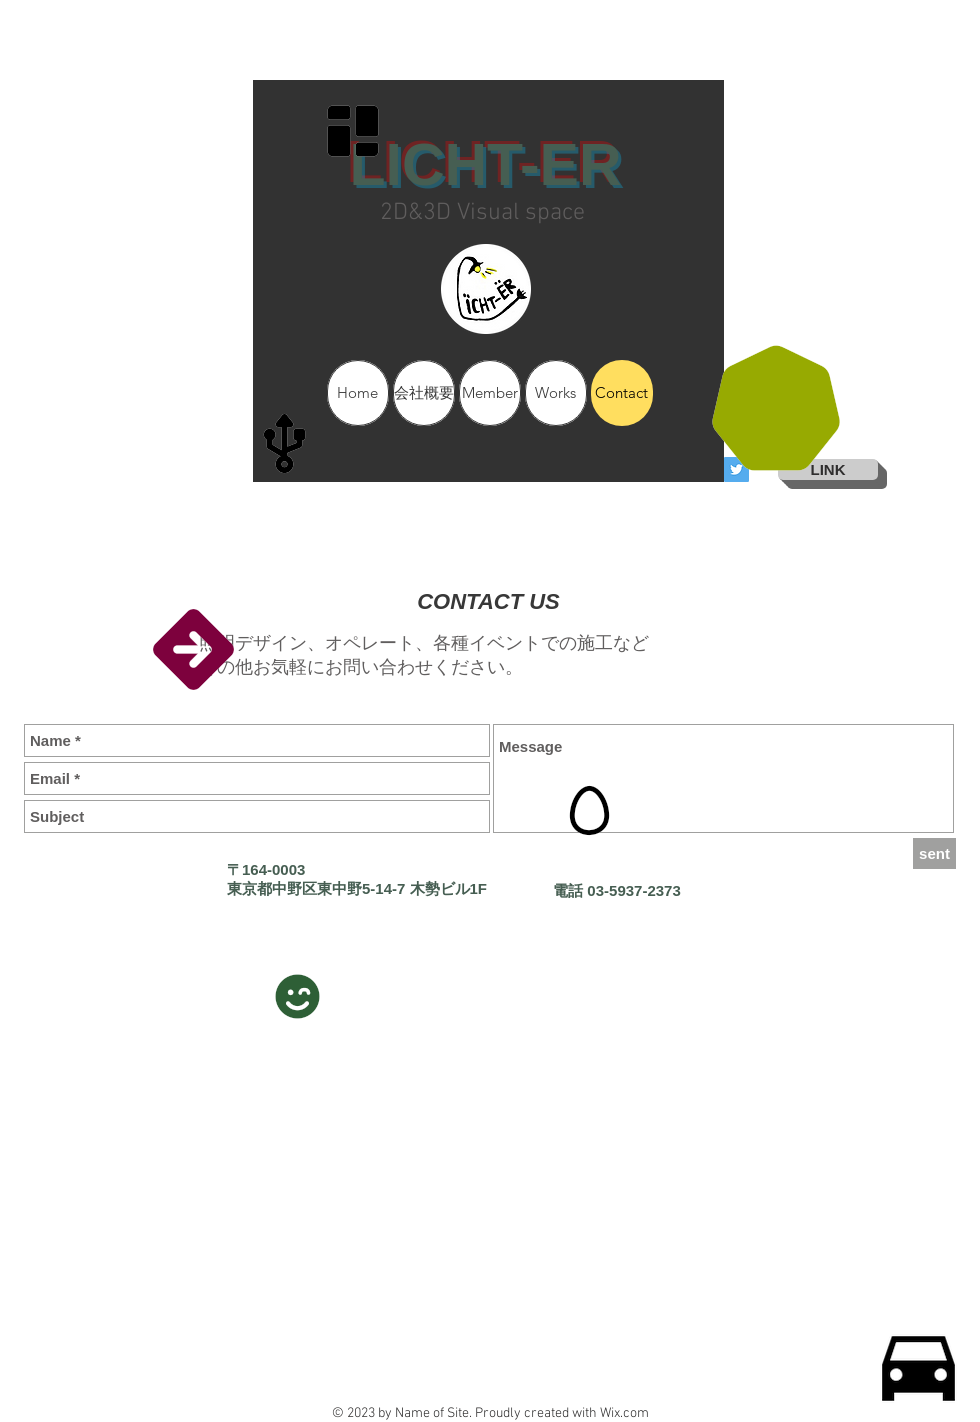 This screenshot has height=1422, width=980. Describe the element at coordinates (776, 412) in the screenshot. I see `a heptagon shape indicator` at that location.